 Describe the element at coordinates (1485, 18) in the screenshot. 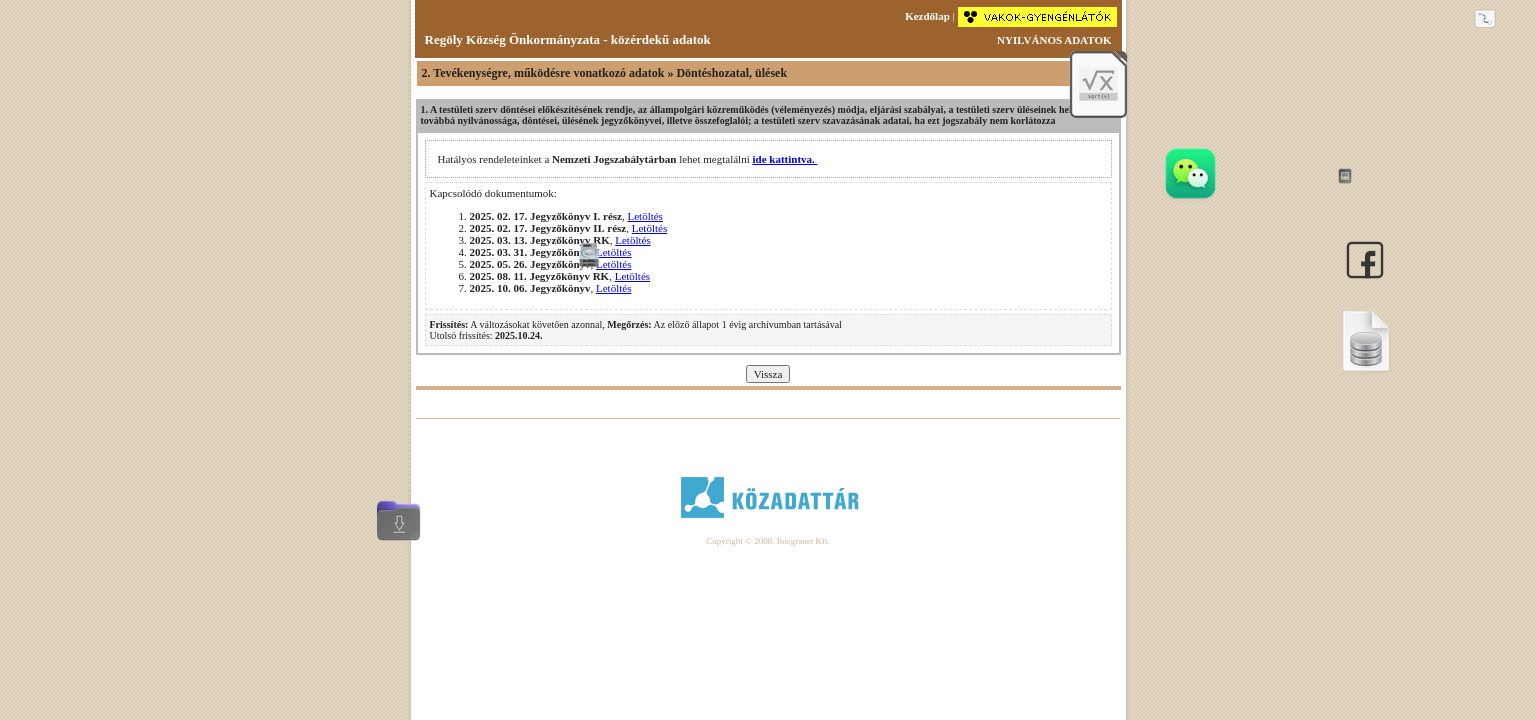

I see `open a karbon vector graphics file` at that location.